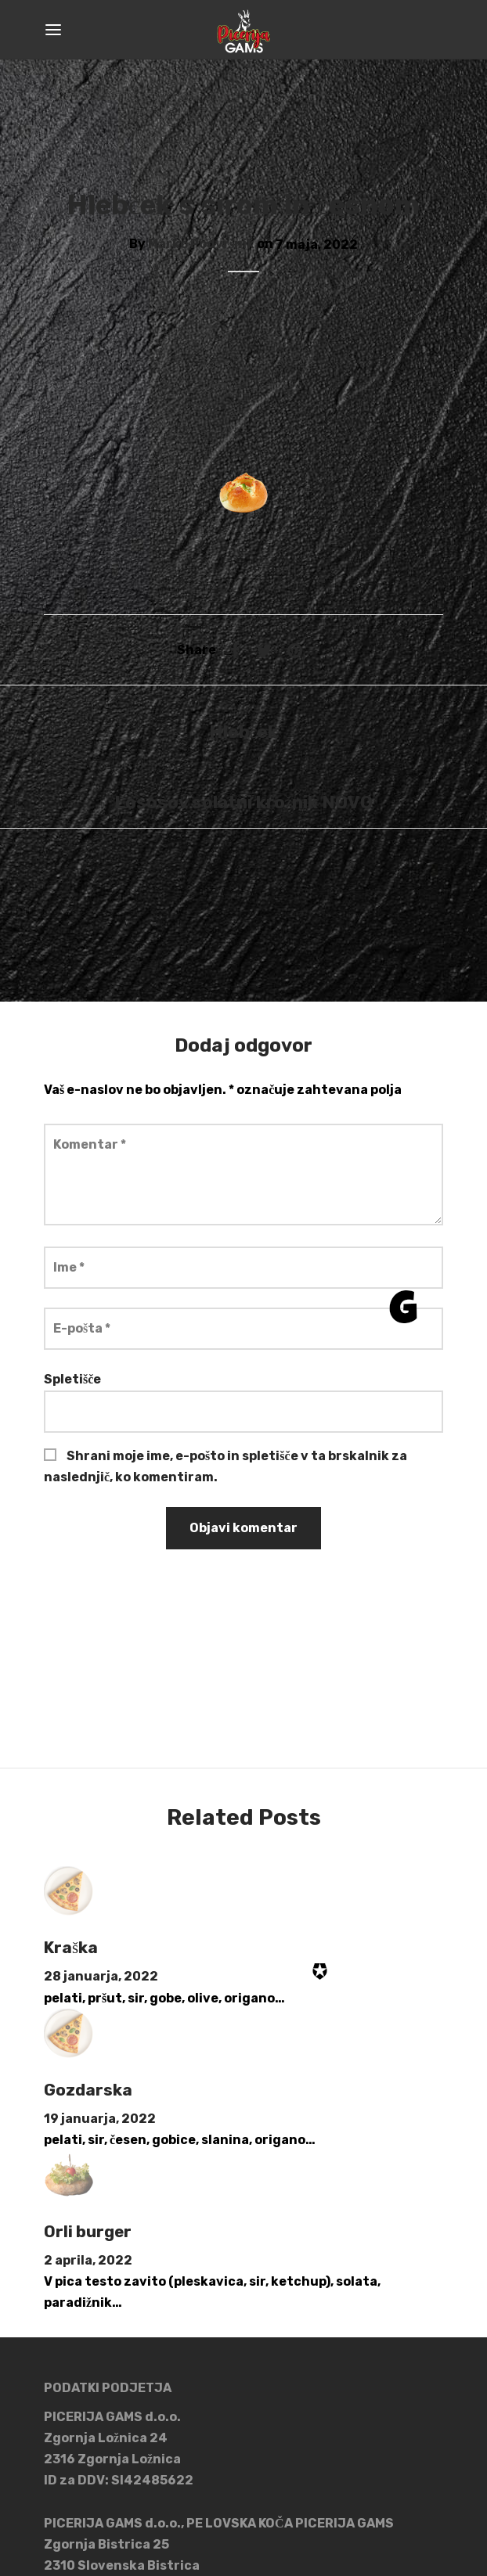  What do you see at coordinates (319, 1971) in the screenshot?
I see `Auth0 identity and authentication service logo` at bounding box center [319, 1971].